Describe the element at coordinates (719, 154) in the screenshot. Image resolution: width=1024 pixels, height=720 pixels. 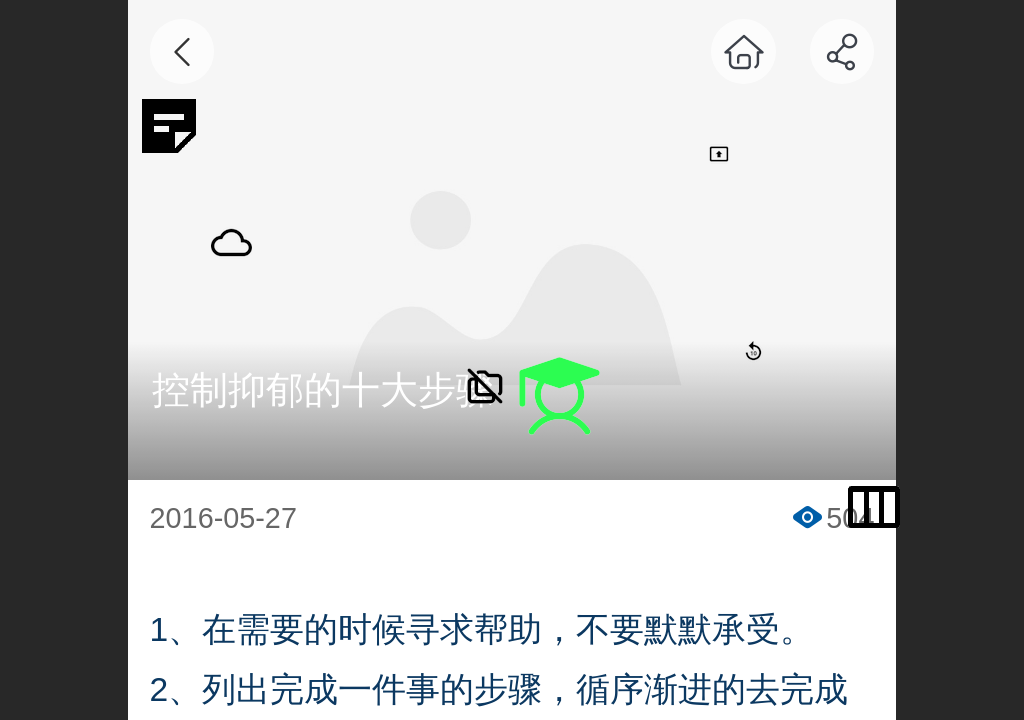
I see `start screen sharing or presentation mode` at that location.